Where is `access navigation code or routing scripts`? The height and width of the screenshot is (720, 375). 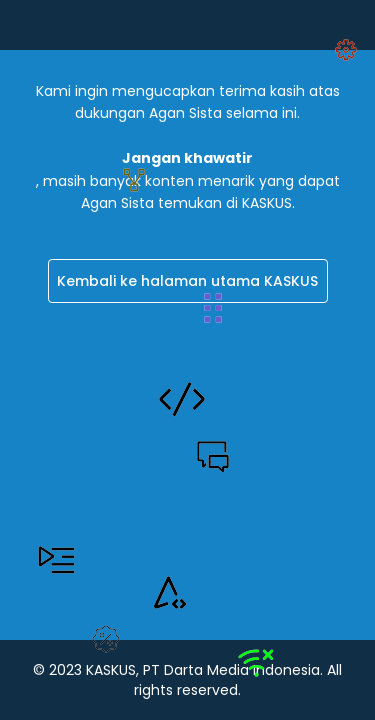 access navigation code or routing scripts is located at coordinates (168, 592).